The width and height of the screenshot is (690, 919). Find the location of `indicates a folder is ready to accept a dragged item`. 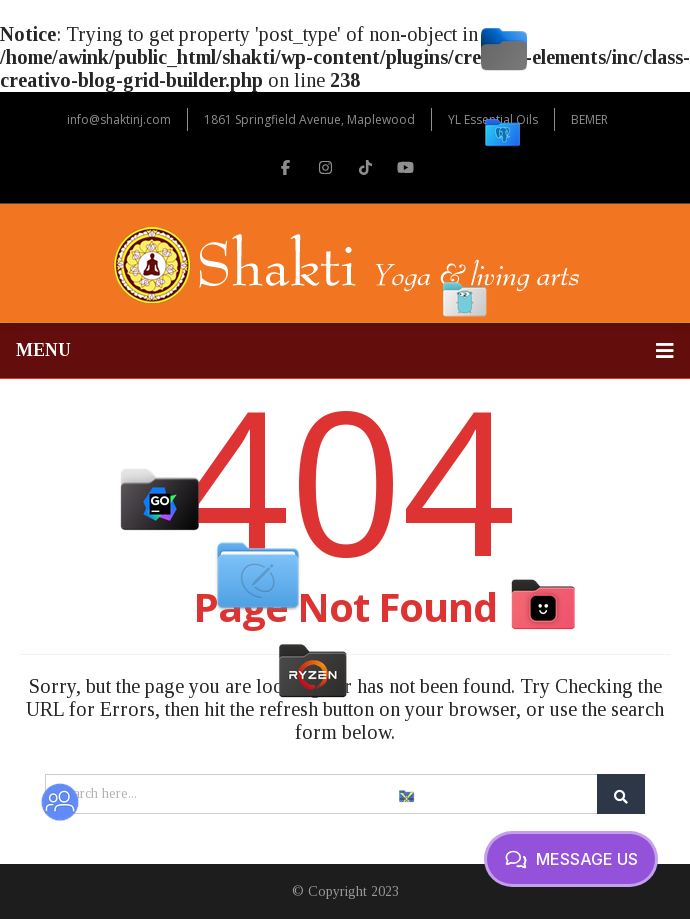

indicates a folder is ready to accept a dragged item is located at coordinates (504, 49).